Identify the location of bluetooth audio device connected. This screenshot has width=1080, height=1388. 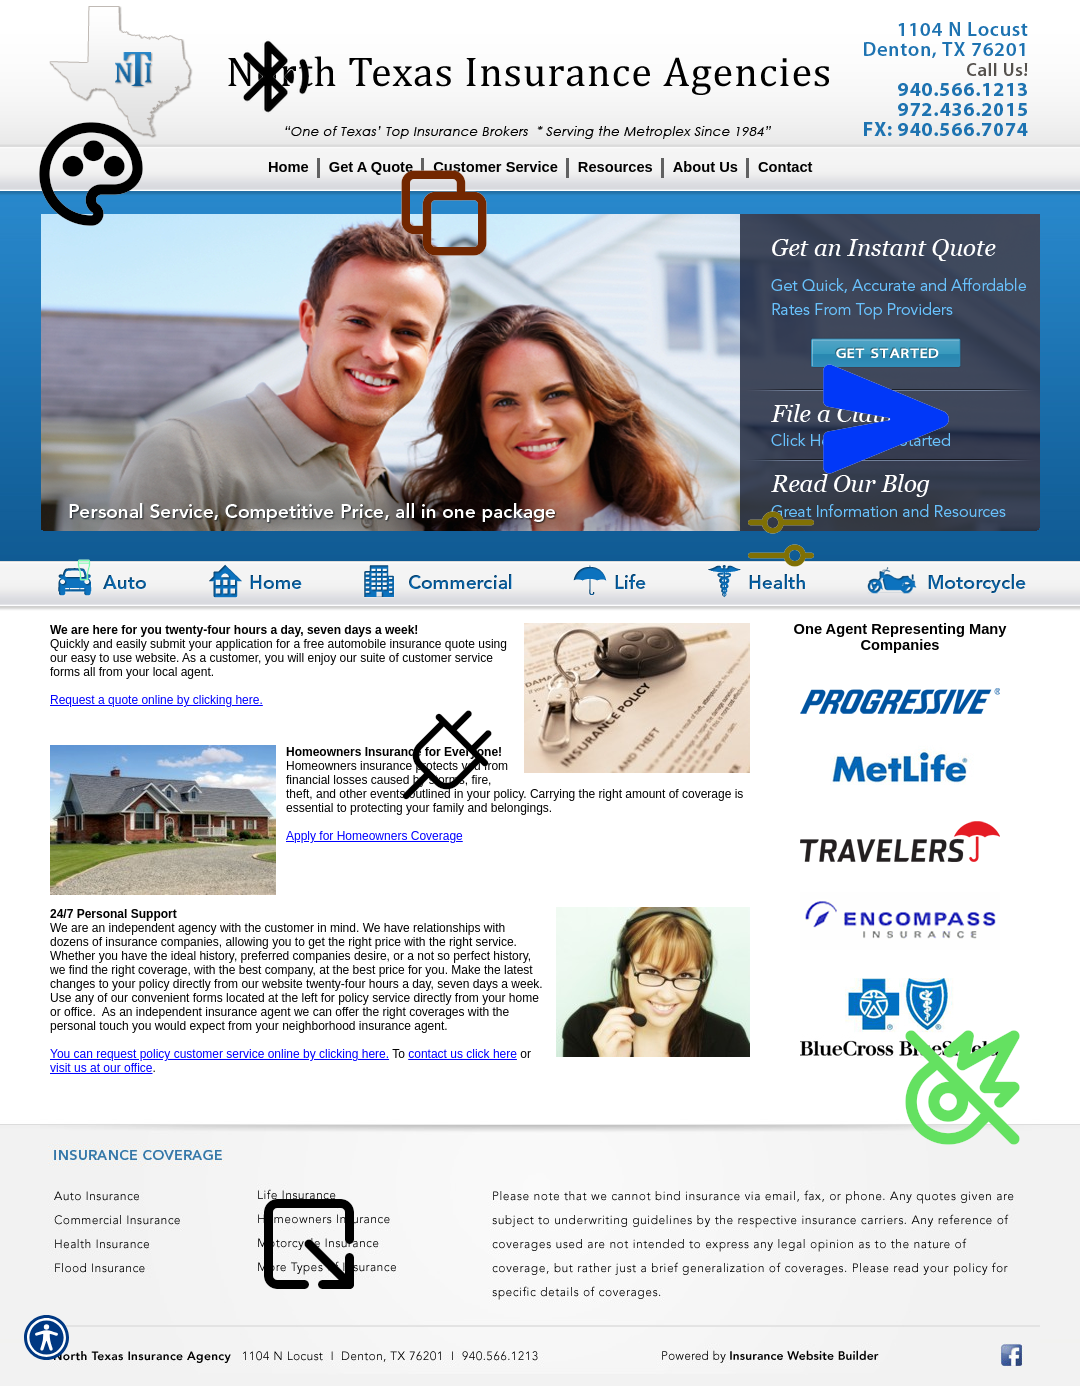
(275, 76).